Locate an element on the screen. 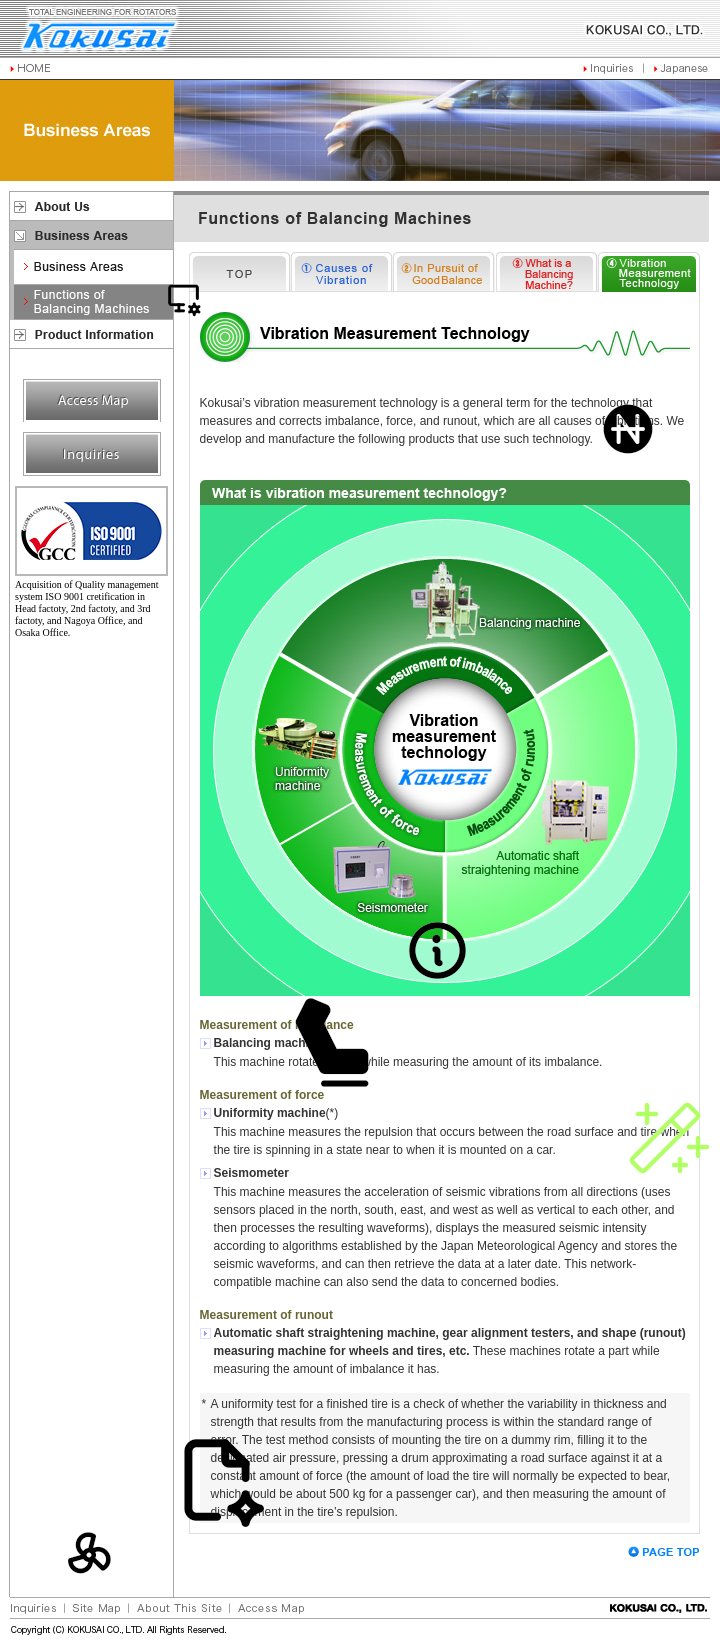 The width and height of the screenshot is (720, 1640). access desktop display settings is located at coordinates (183, 298).